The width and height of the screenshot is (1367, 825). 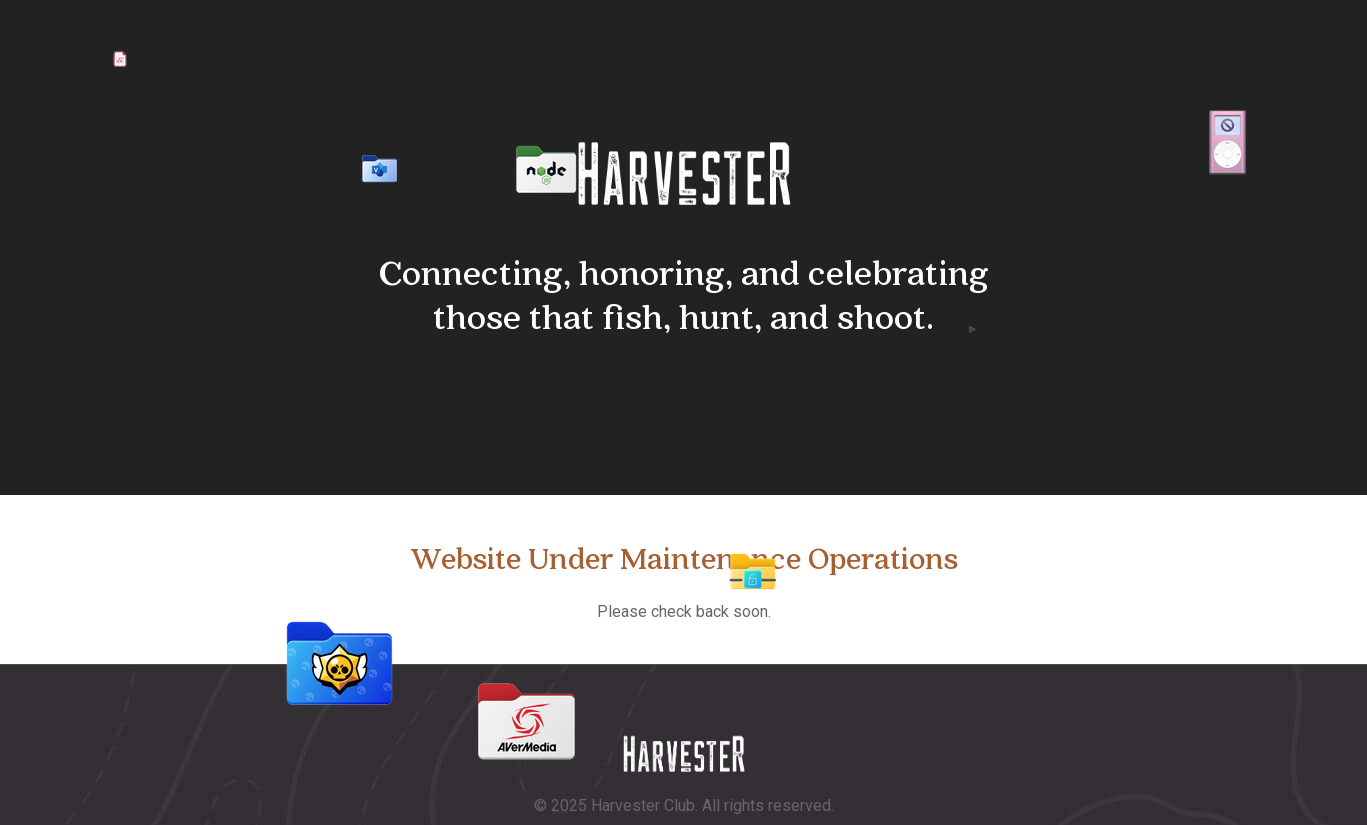 What do you see at coordinates (120, 59) in the screenshot?
I see `libreoffice math formula template file` at bounding box center [120, 59].